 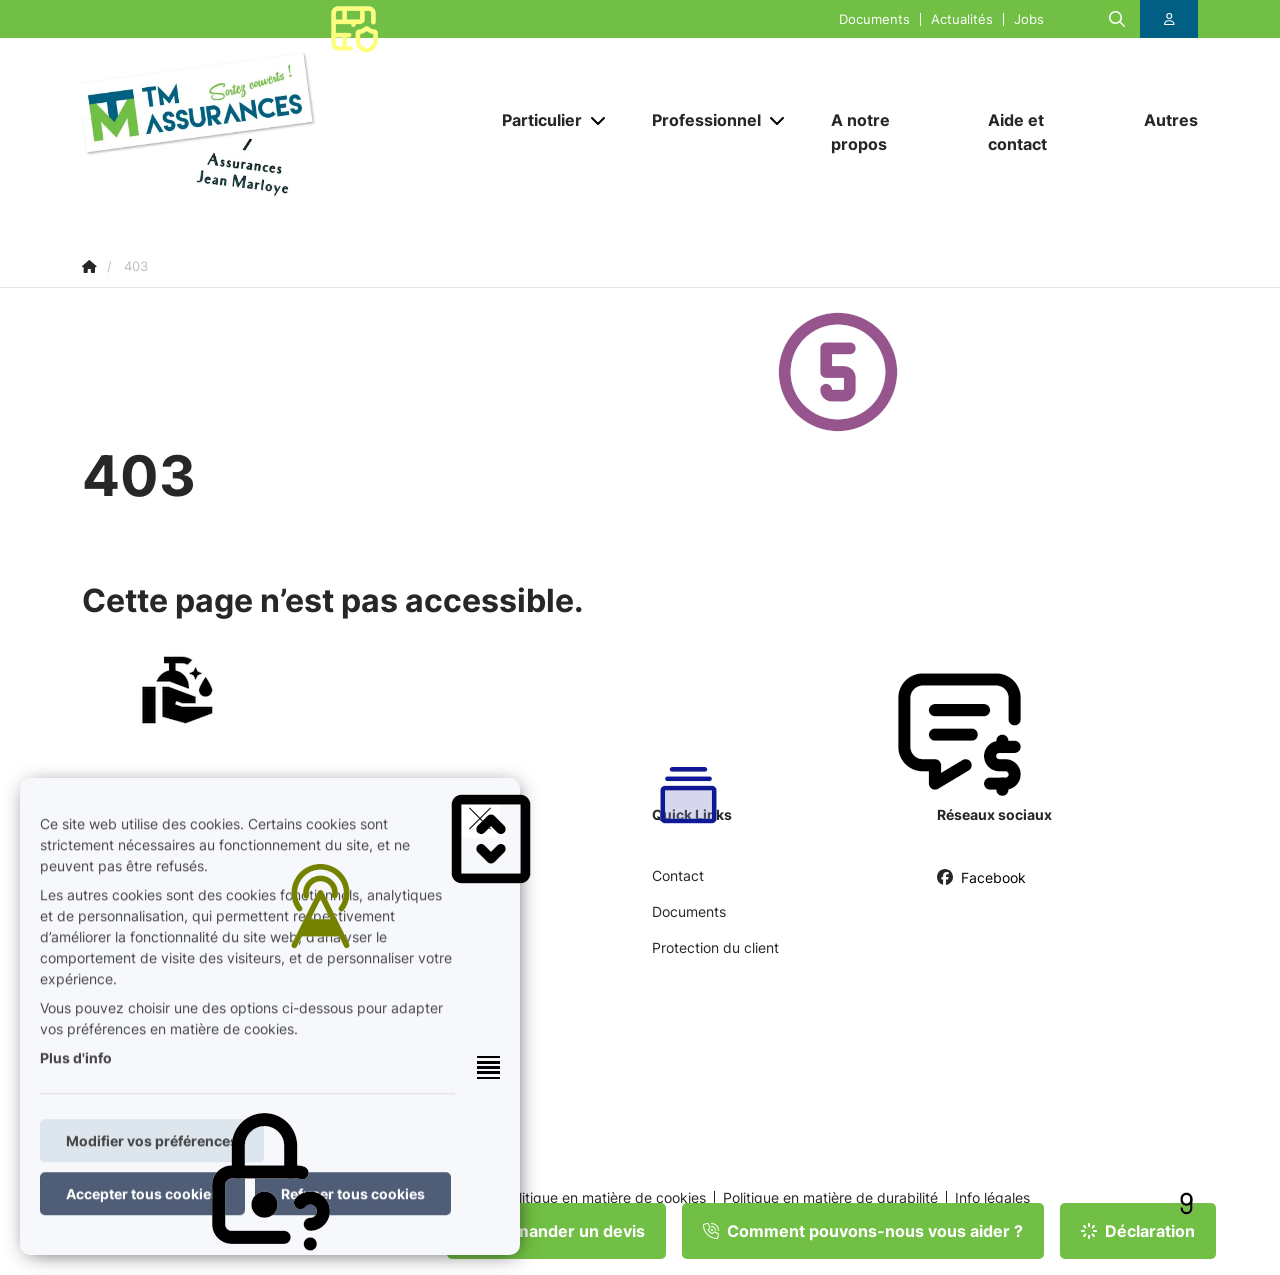 What do you see at coordinates (264, 1178) in the screenshot?
I see `view security or password help` at bounding box center [264, 1178].